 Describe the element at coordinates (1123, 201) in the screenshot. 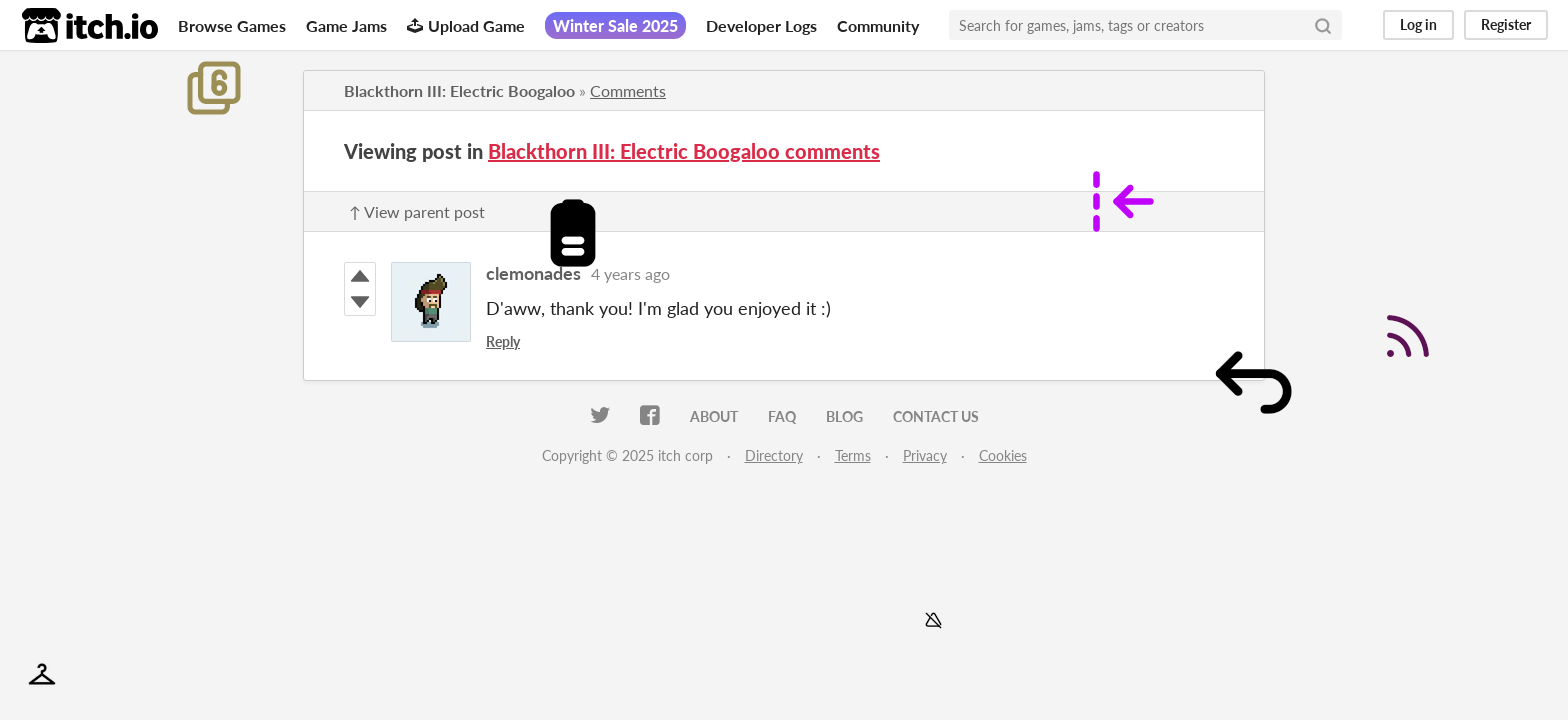

I see `collapse panel to the left` at that location.